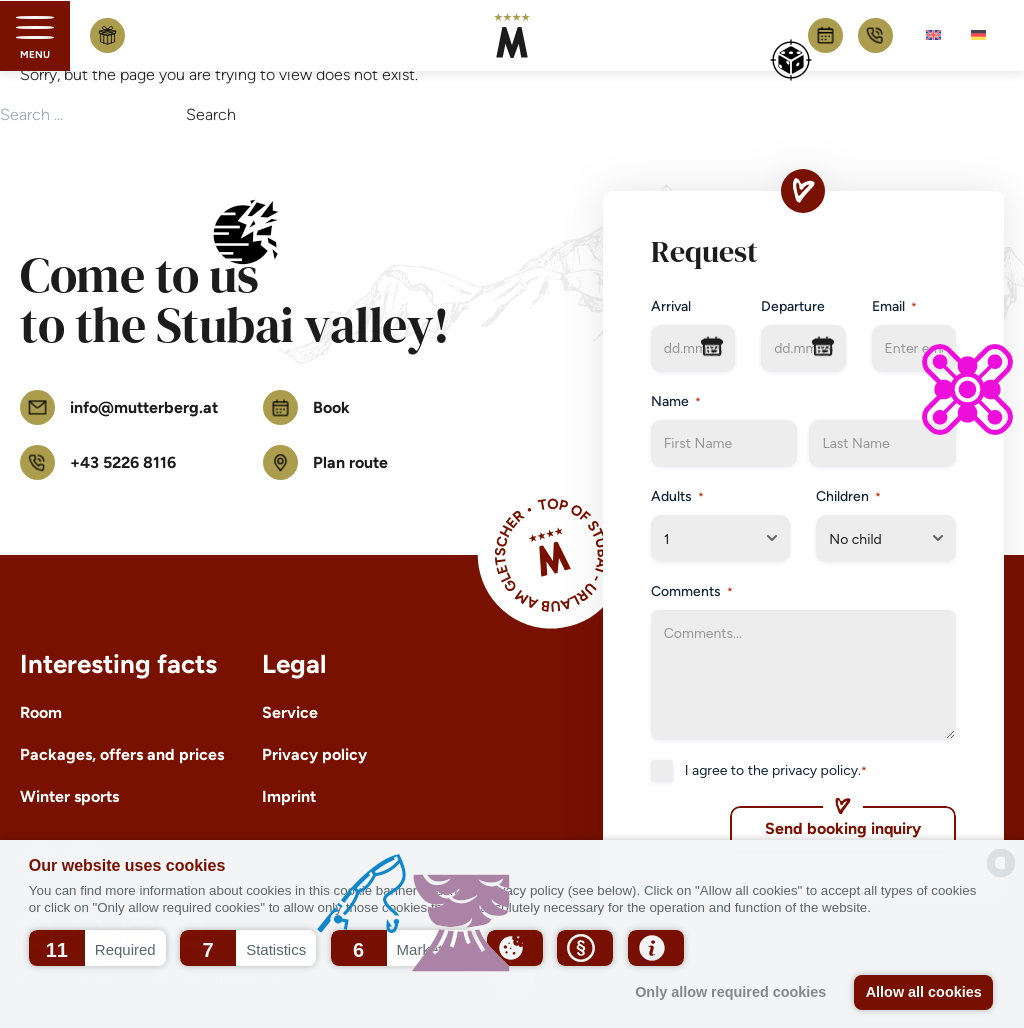  What do you see at coordinates (791, 60) in the screenshot?
I see `target a random selection or dice roll` at bounding box center [791, 60].